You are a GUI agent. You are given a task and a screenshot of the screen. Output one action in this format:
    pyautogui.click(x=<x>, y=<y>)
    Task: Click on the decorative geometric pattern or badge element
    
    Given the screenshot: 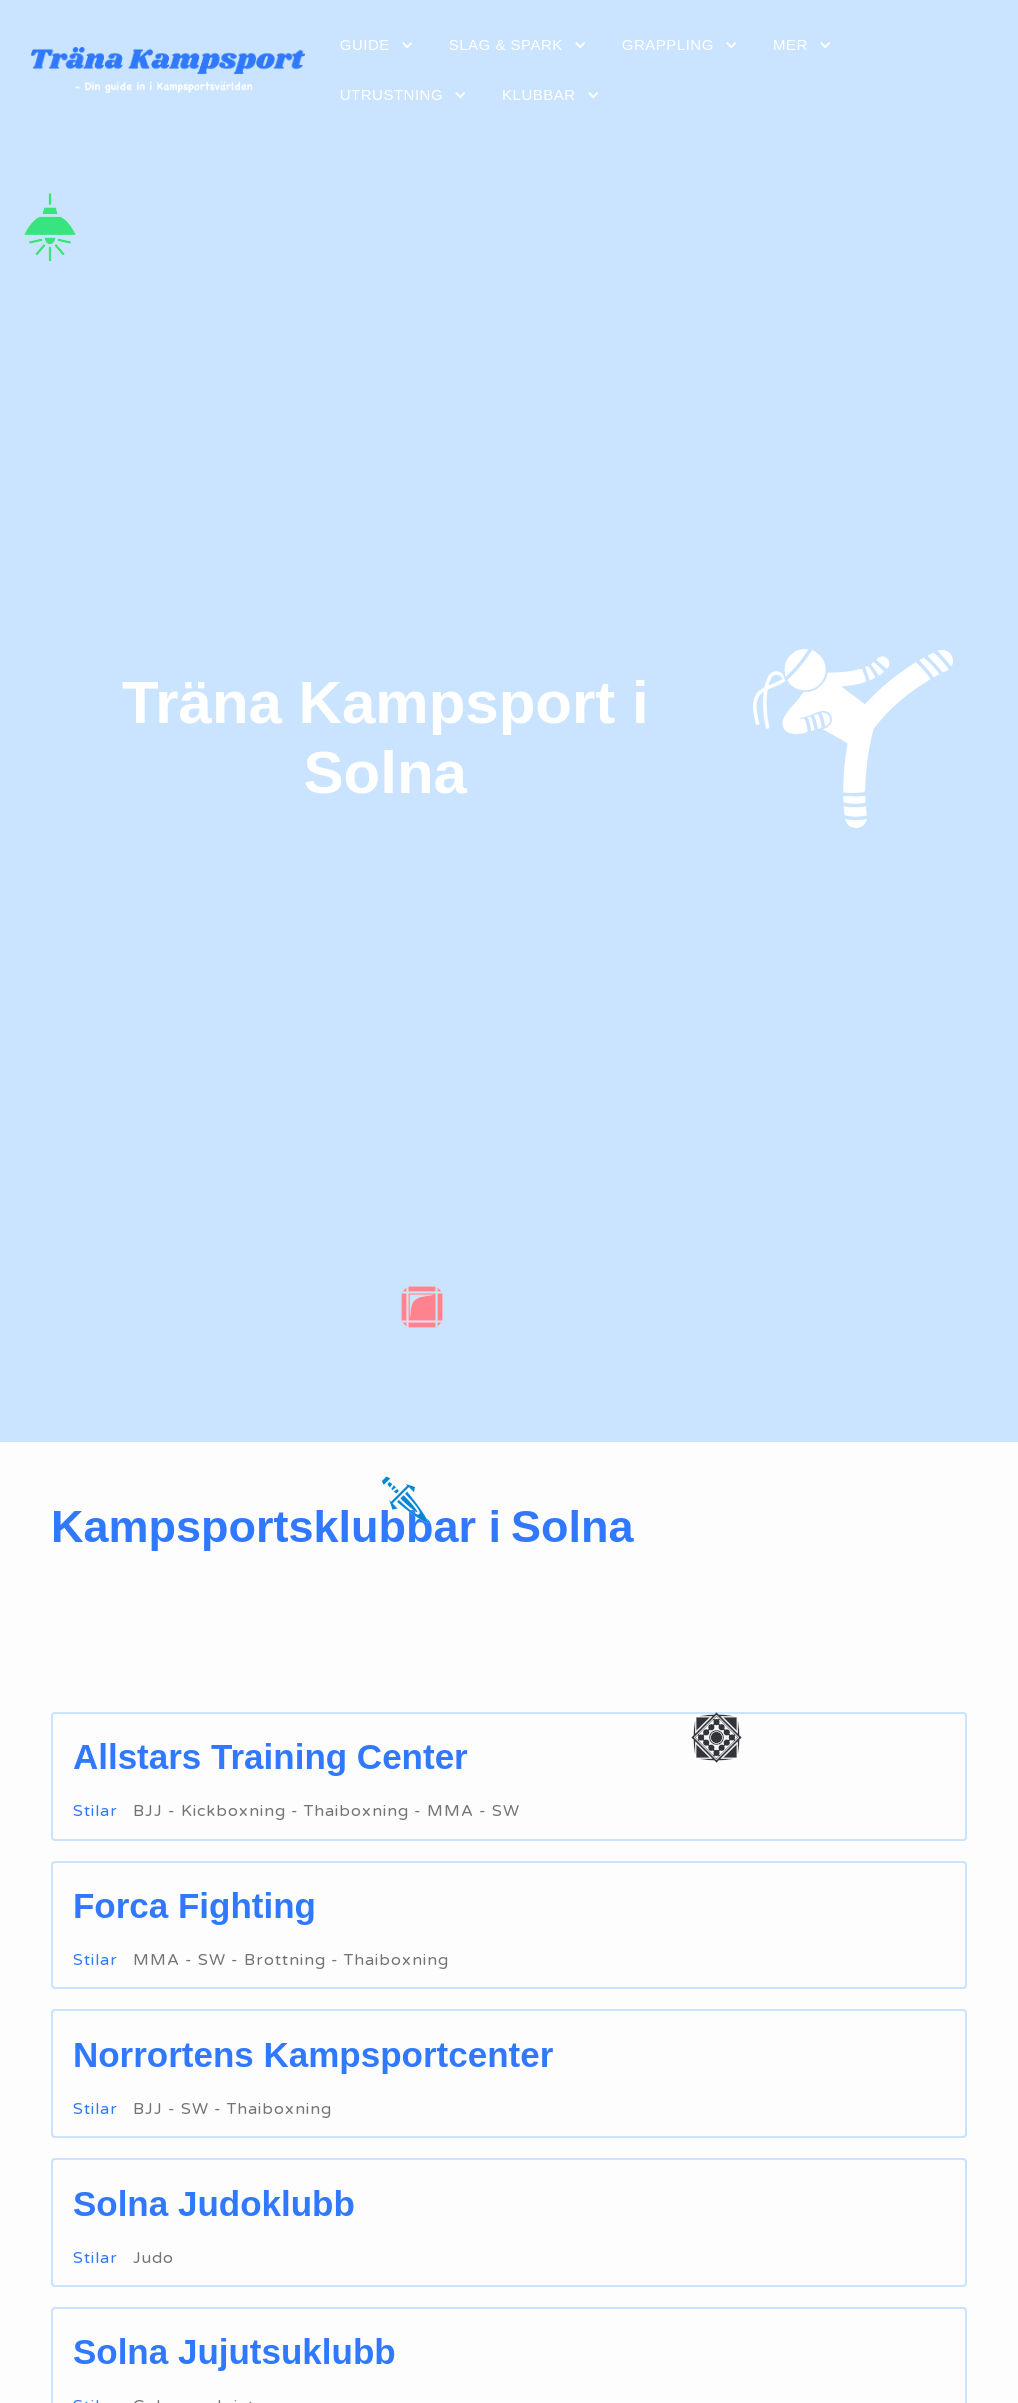 What is the action you would take?
    pyautogui.click(x=716, y=1737)
    